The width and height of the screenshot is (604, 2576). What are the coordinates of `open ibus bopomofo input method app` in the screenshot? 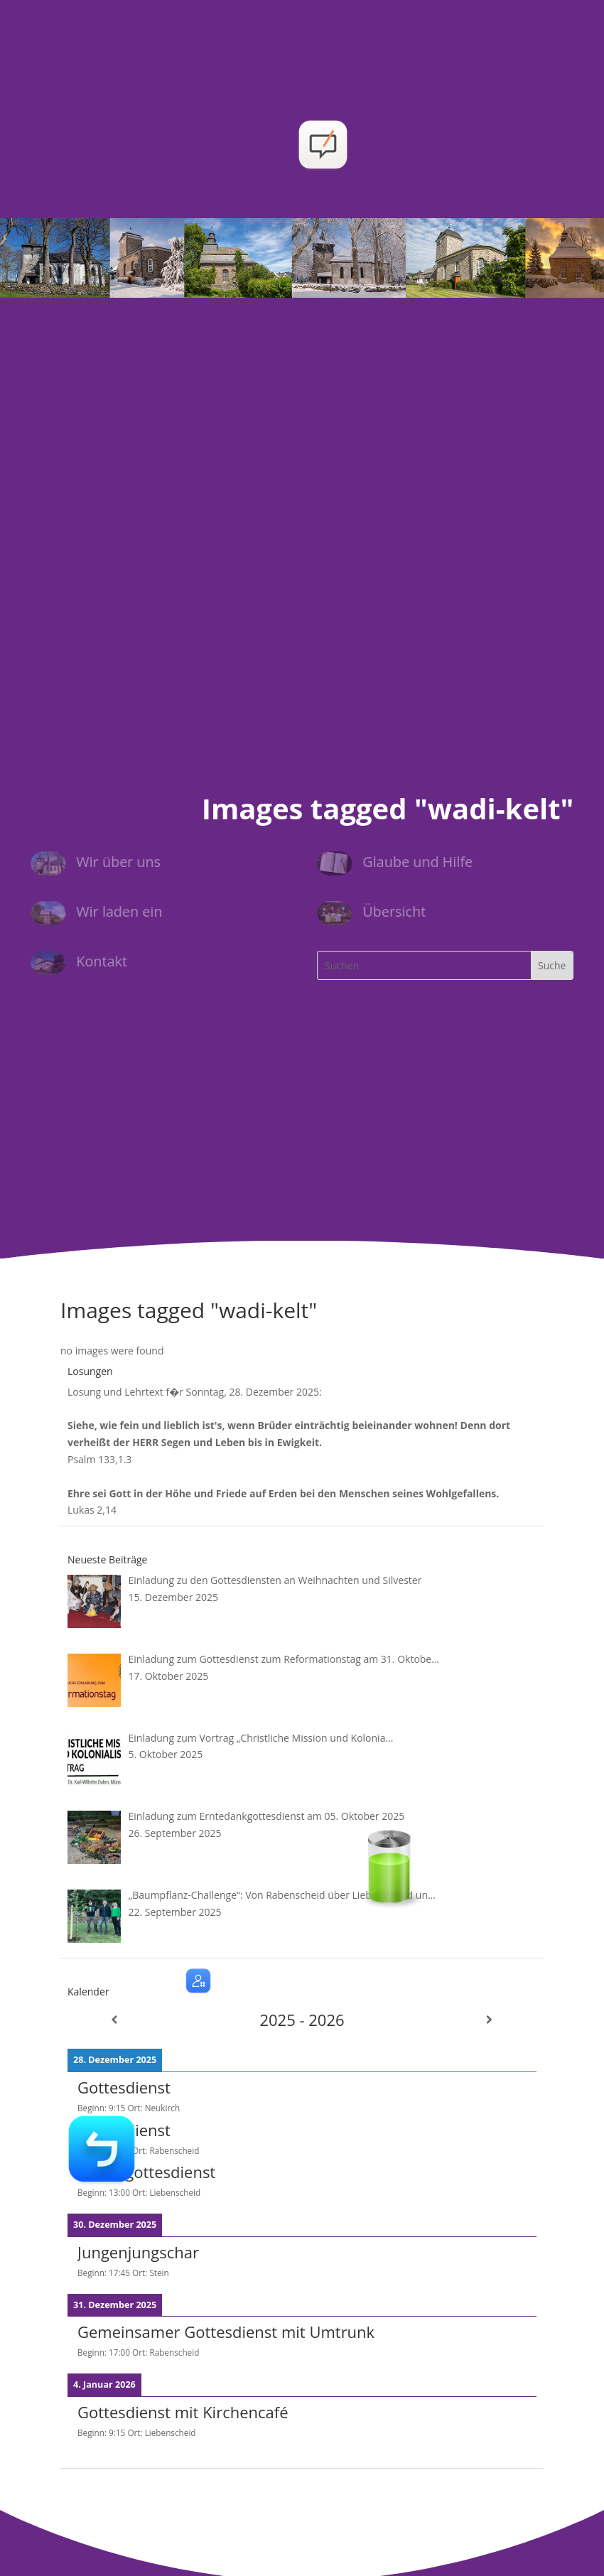 It's located at (102, 2149).